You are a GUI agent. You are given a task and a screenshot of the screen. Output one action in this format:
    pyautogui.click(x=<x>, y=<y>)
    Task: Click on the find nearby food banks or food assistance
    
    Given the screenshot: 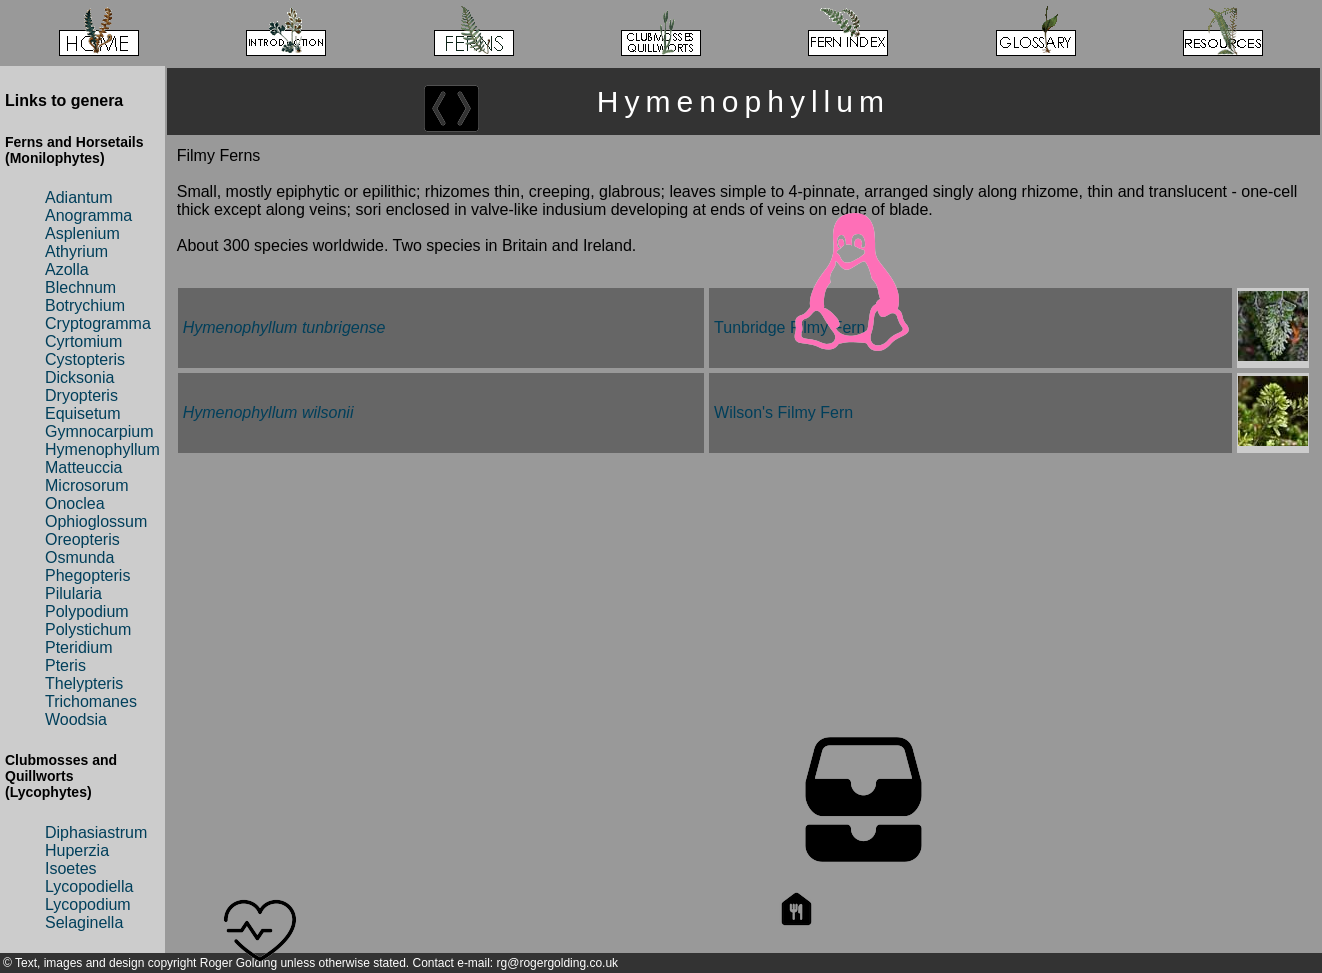 What is the action you would take?
    pyautogui.click(x=796, y=908)
    